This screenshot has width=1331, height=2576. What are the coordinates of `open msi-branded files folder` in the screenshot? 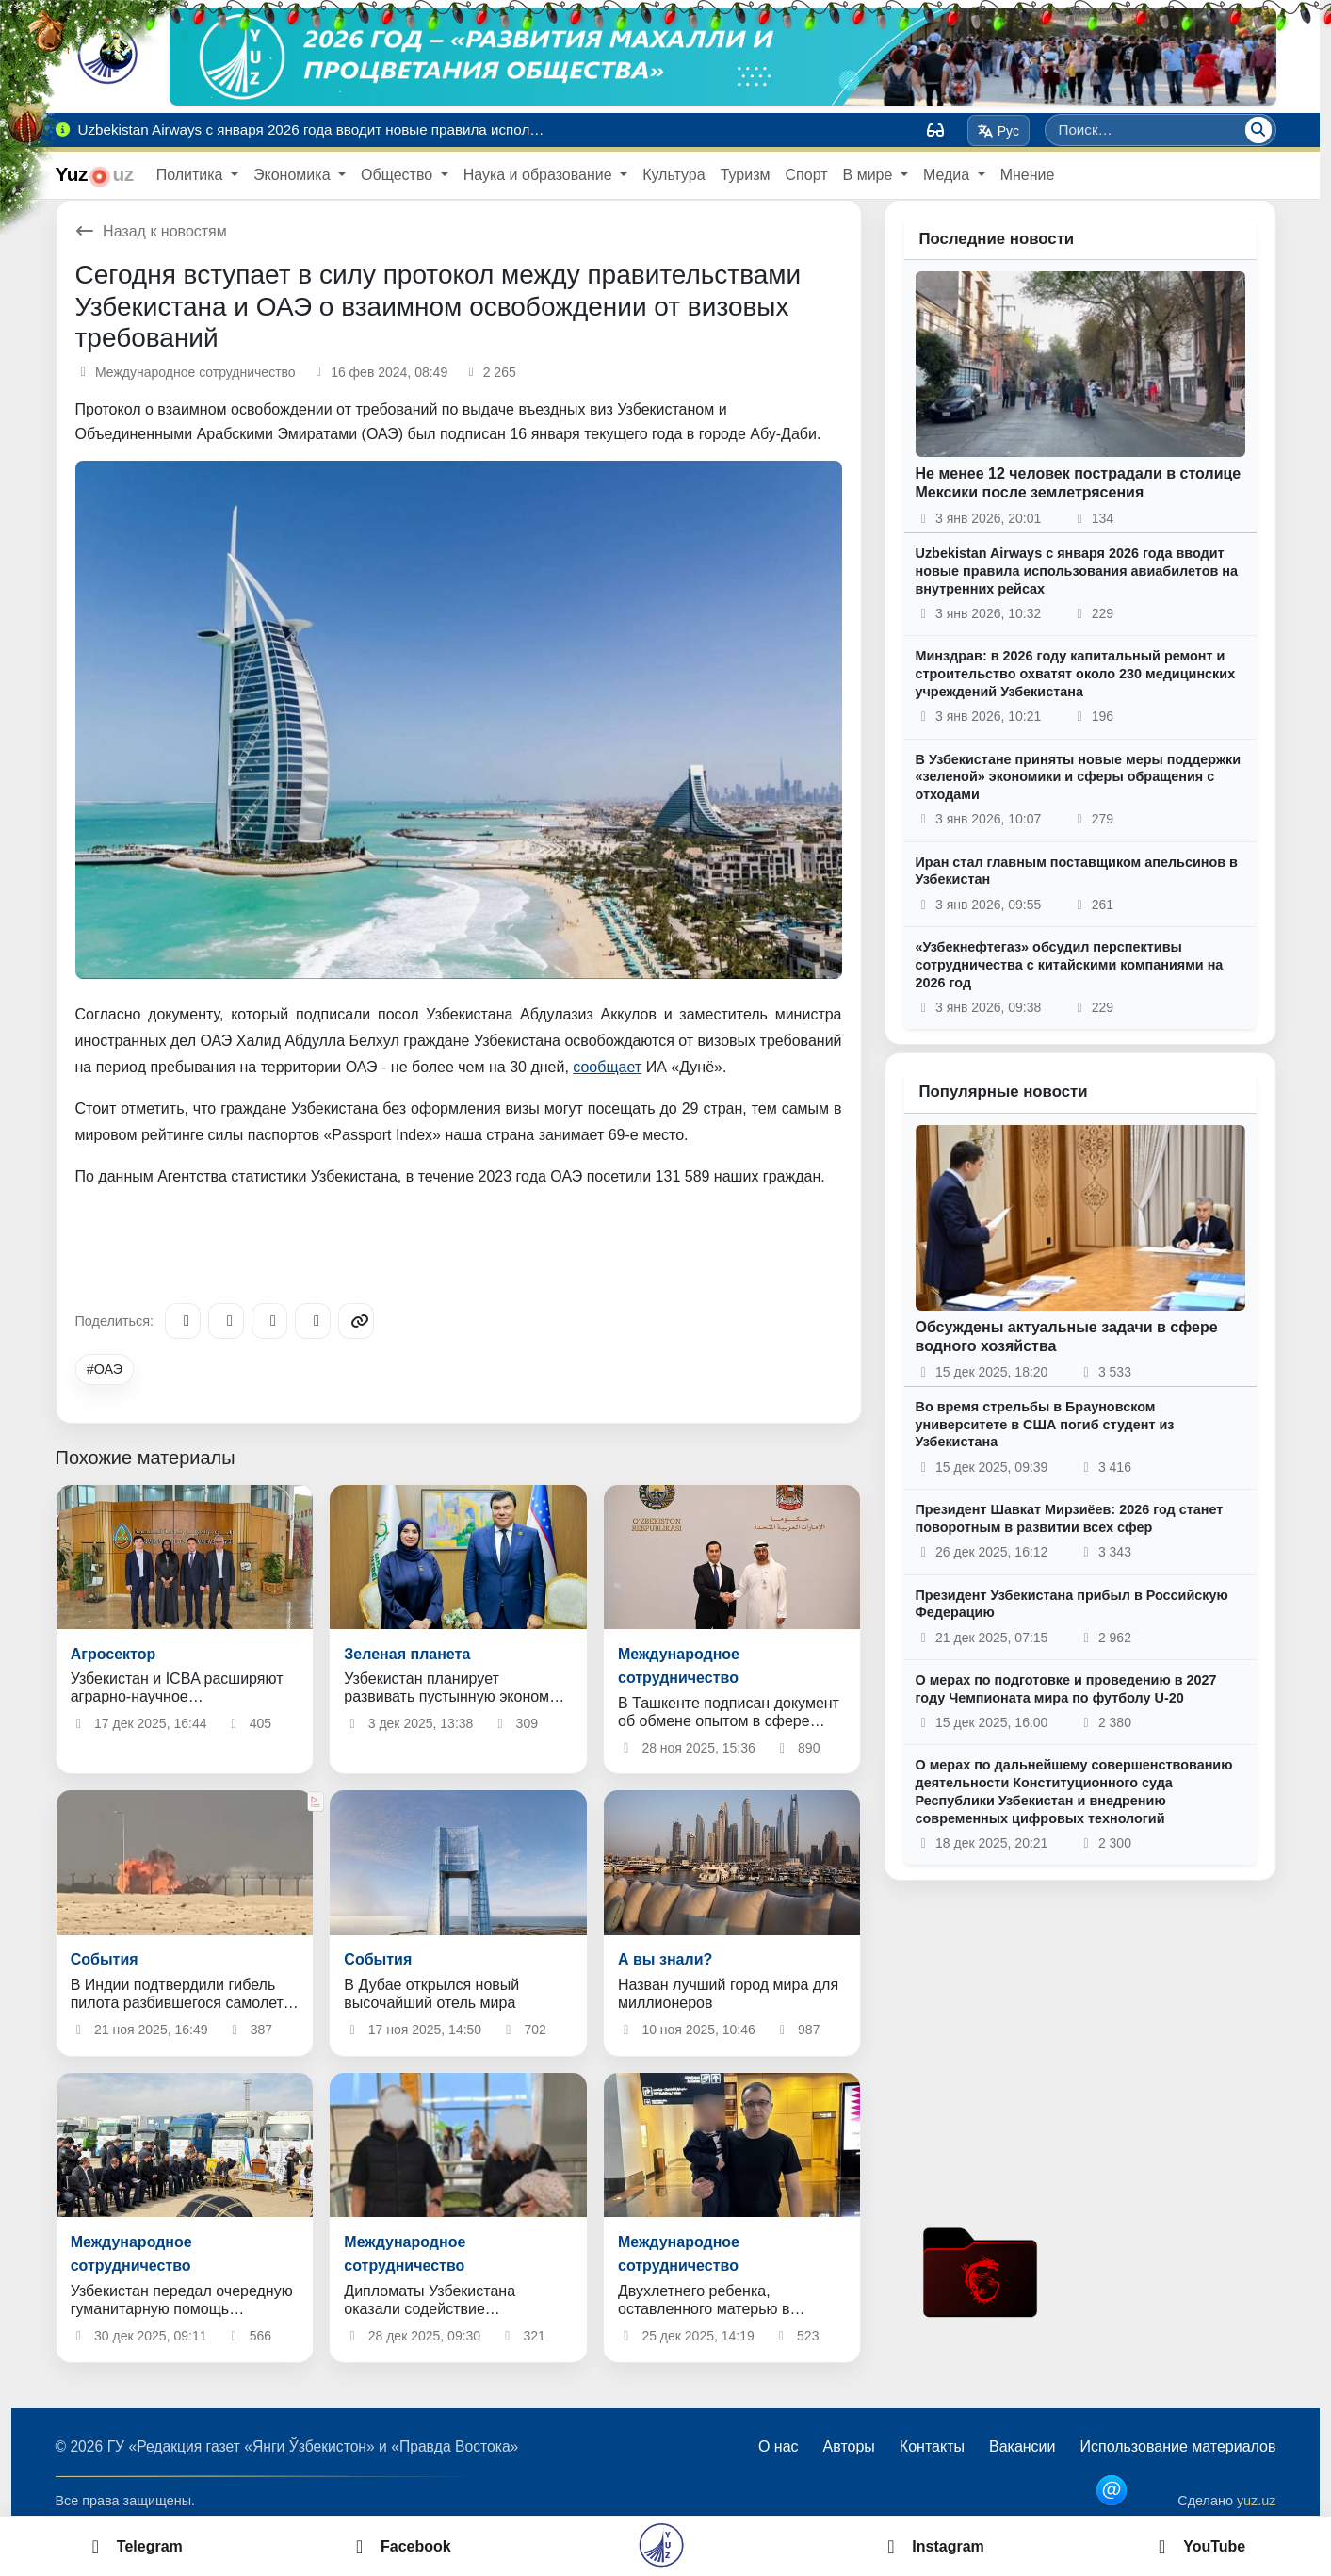 It's located at (980, 2275).